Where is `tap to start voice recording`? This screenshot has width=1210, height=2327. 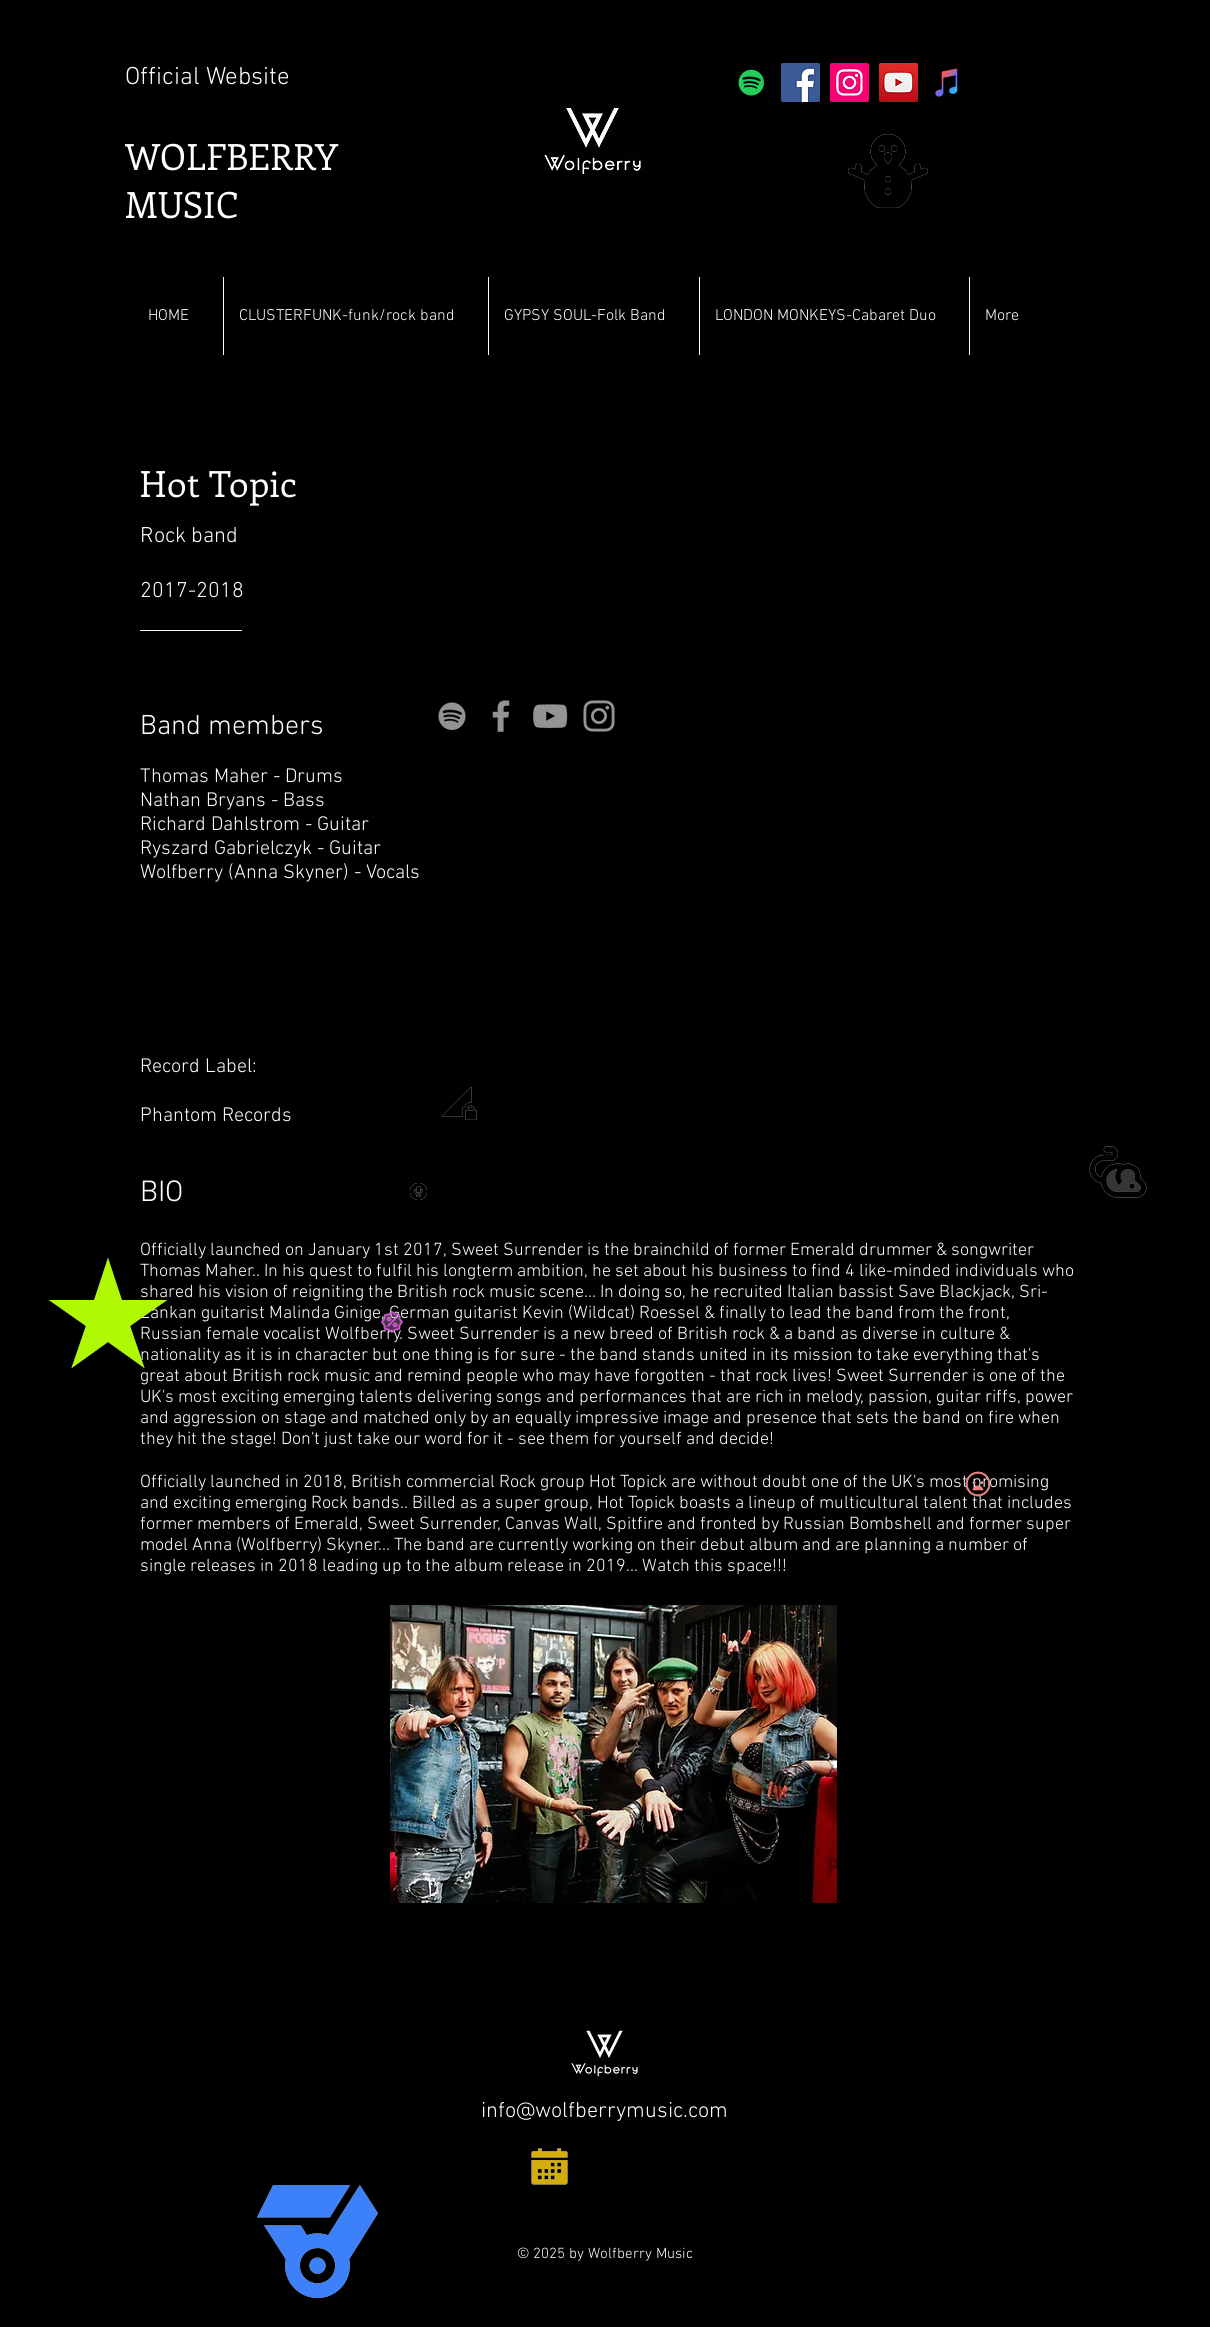 tap to start voice recording is located at coordinates (418, 1191).